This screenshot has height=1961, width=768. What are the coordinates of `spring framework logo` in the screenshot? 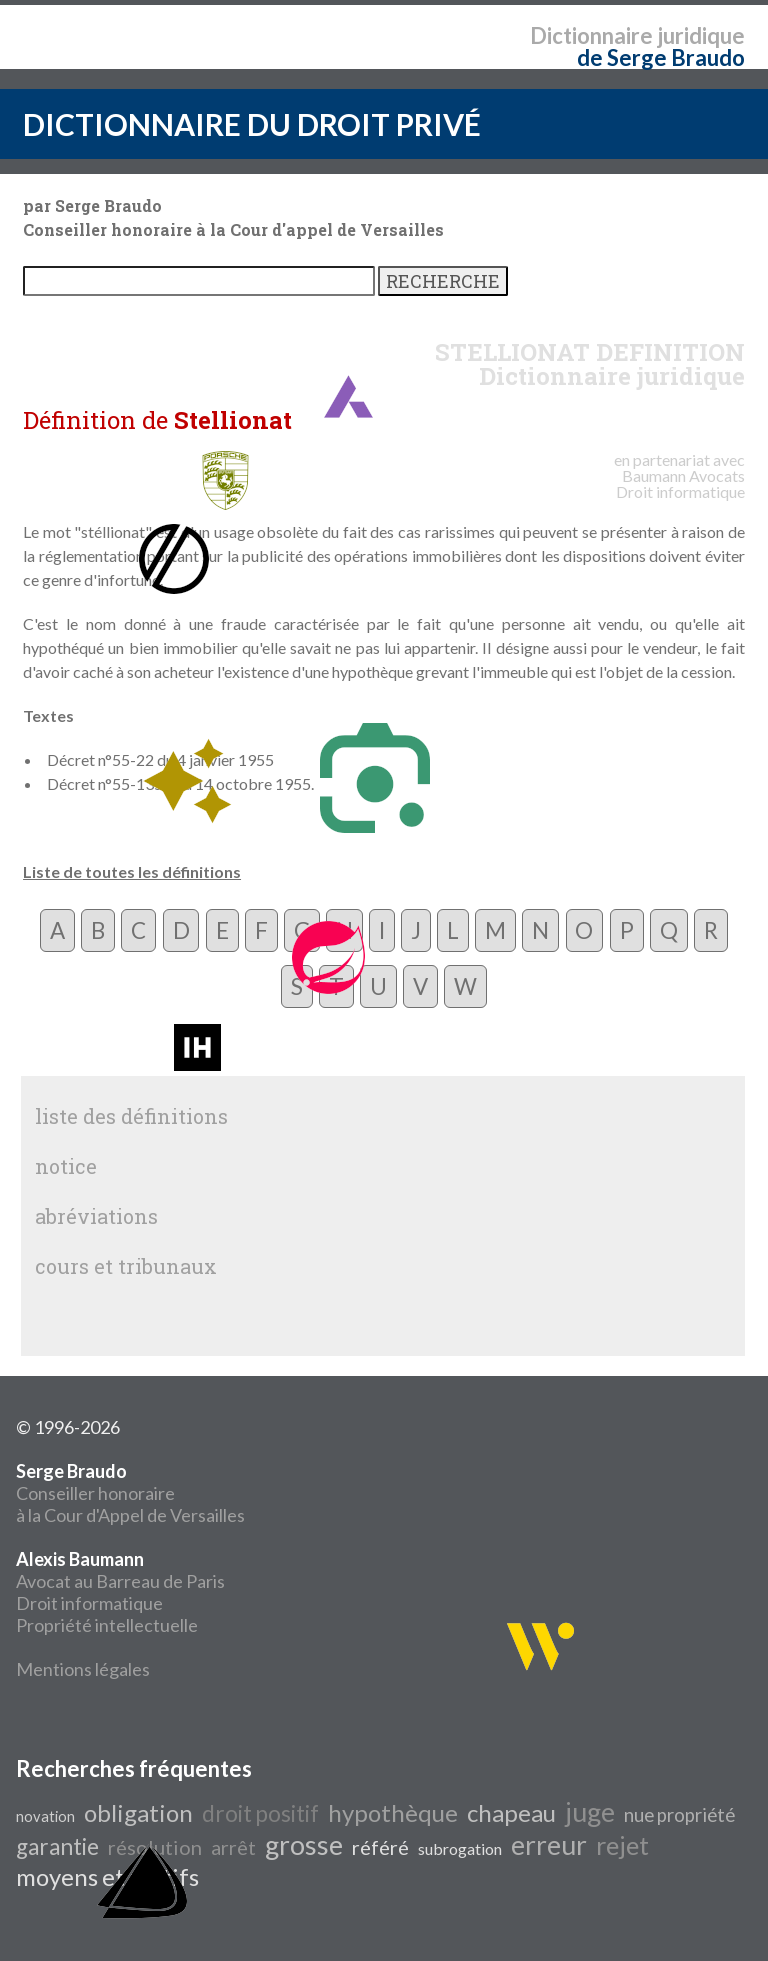 It's located at (328, 957).